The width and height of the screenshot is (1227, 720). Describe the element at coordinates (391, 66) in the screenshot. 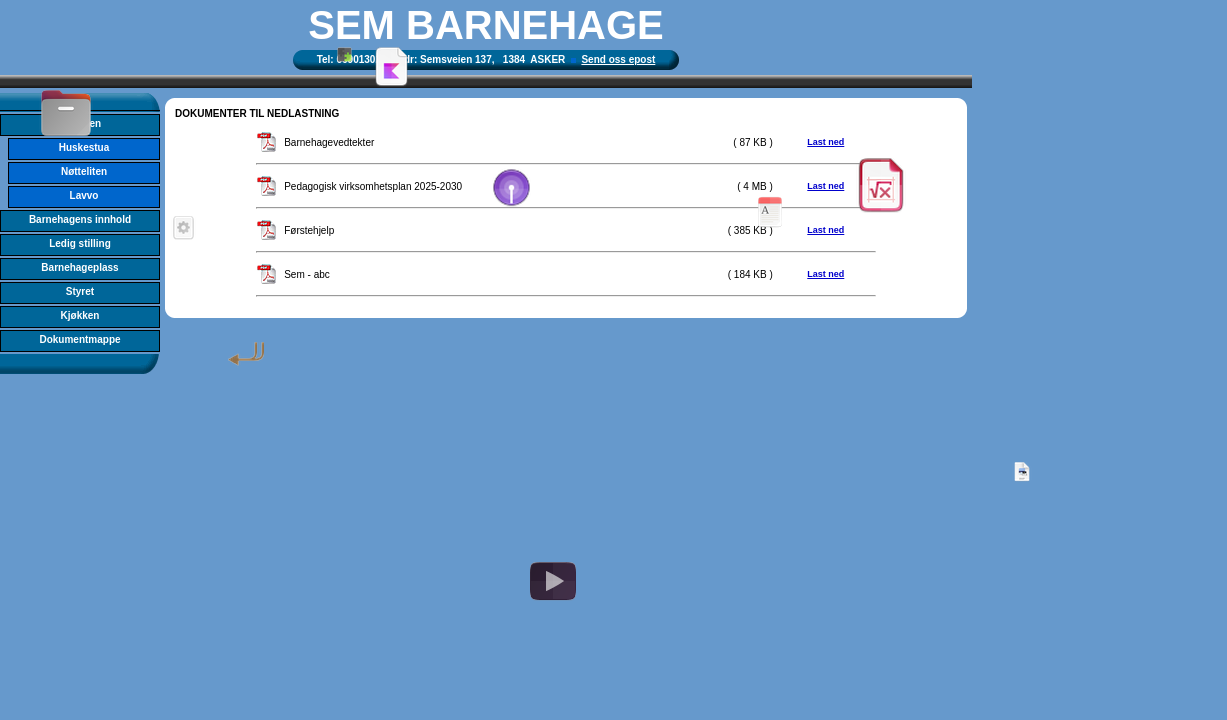

I see `indicates a kotlin source code file` at that location.